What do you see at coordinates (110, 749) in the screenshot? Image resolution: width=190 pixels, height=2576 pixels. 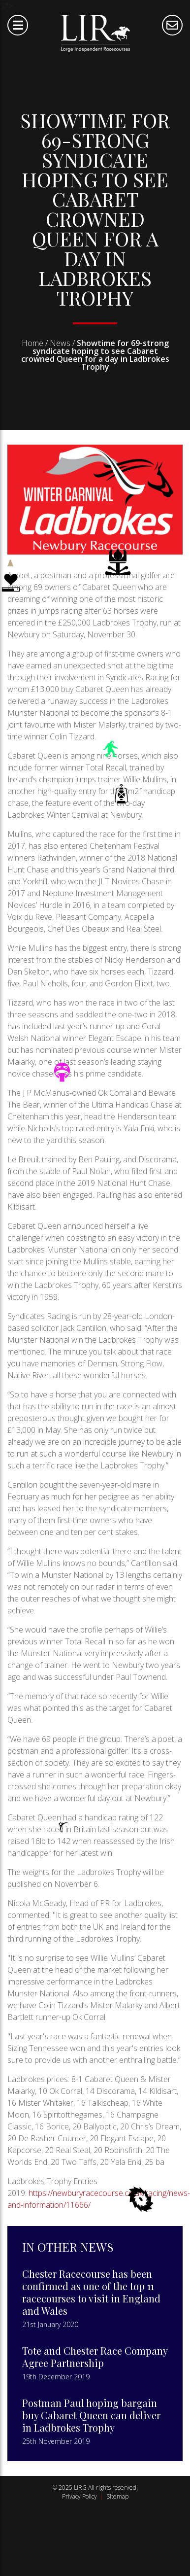 I see `sasquatch or bigfoot character selection` at bounding box center [110, 749].